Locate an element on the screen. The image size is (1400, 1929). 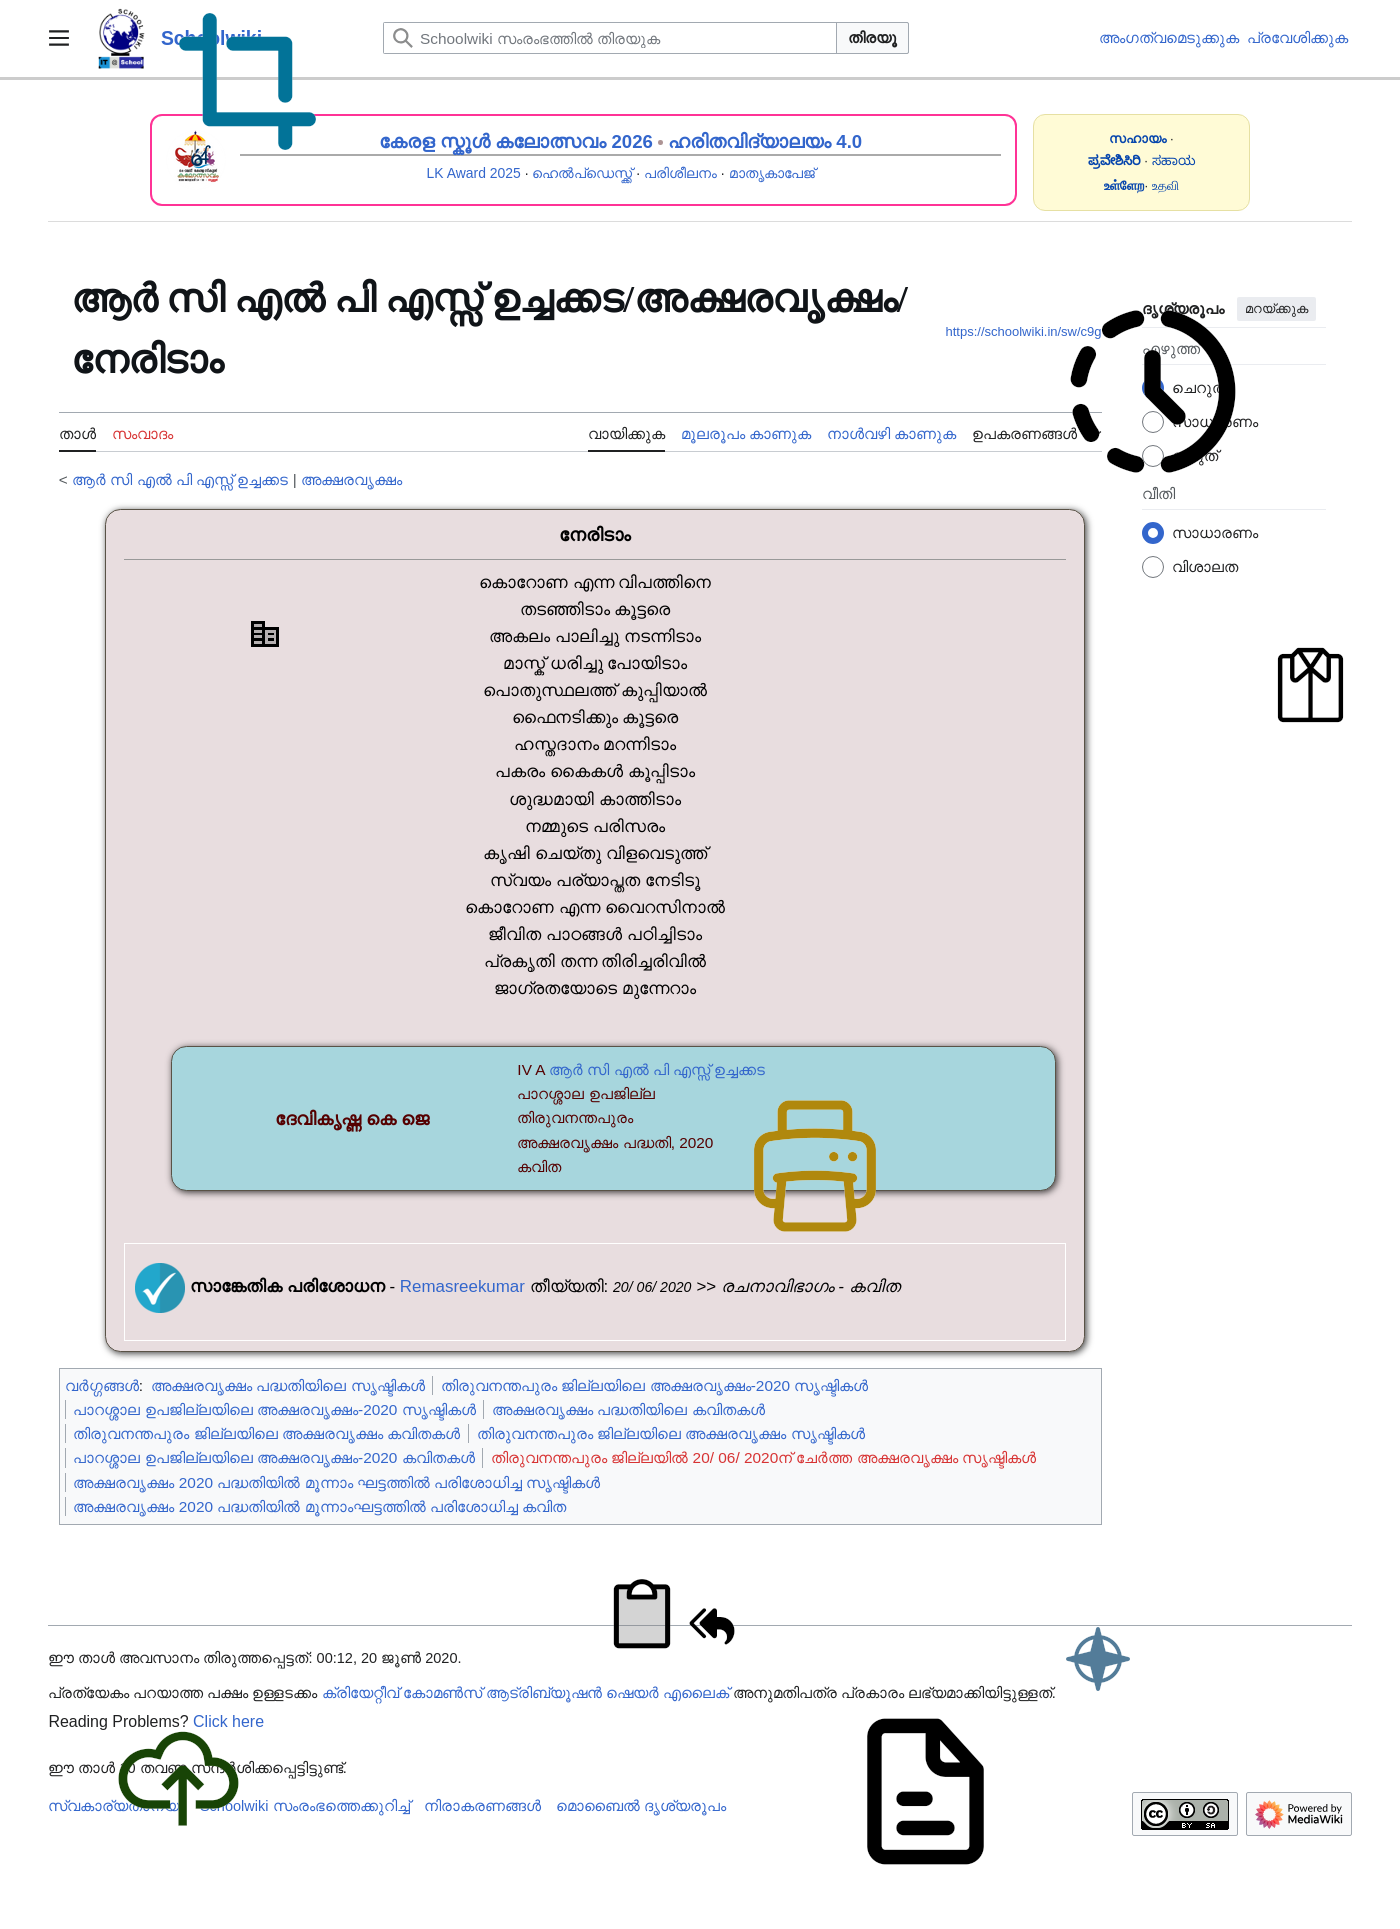
view company or organization details is located at coordinates (265, 634).